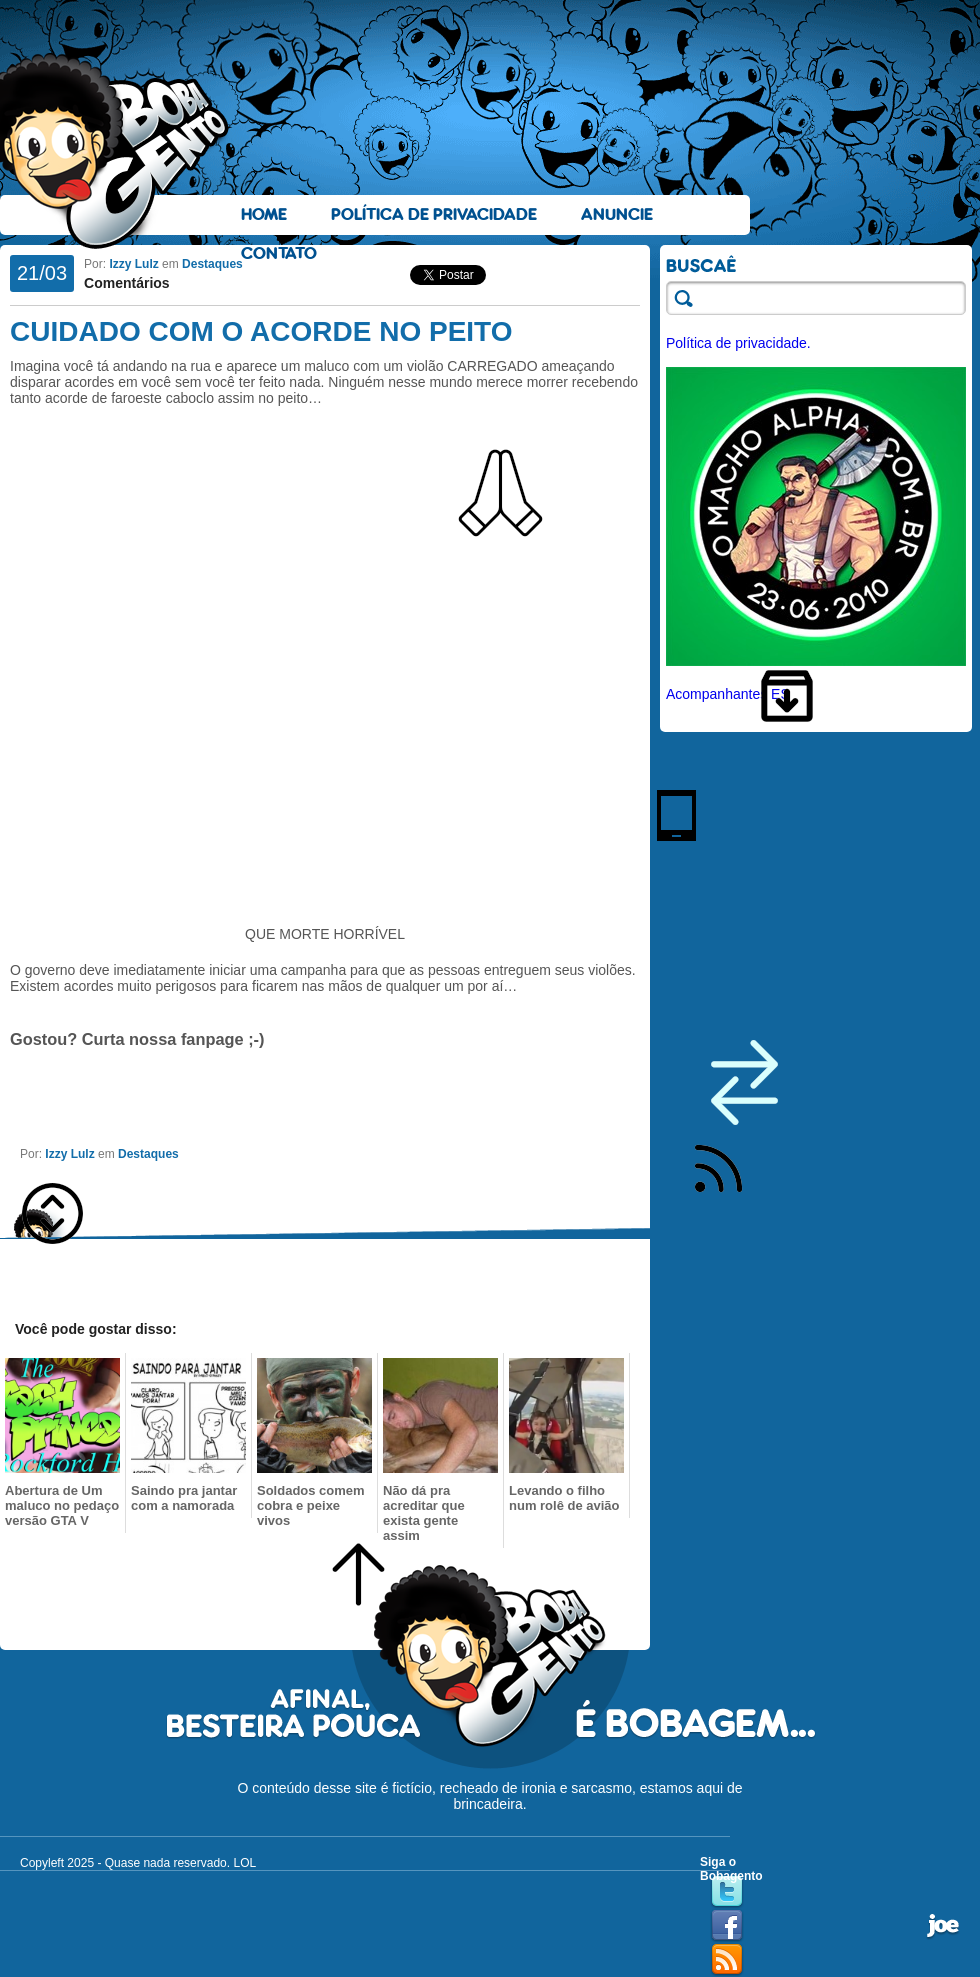 The height and width of the screenshot is (1977, 980). What do you see at coordinates (500, 494) in the screenshot?
I see `express gratitude or thanks` at bounding box center [500, 494].